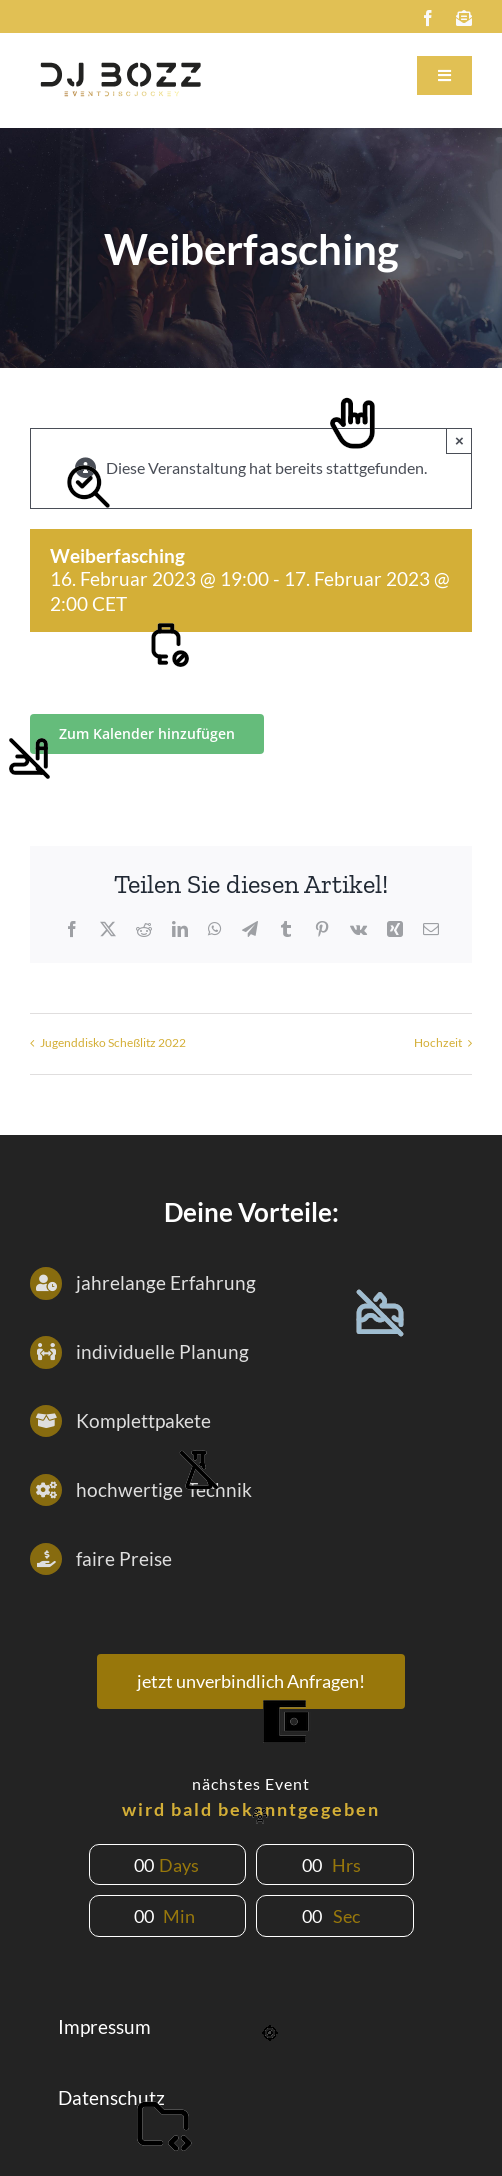 The width and height of the screenshot is (502, 2176). What do you see at coordinates (29, 758) in the screenshot?
I see `writing or editing is disabled` at bounding box center [29, 758].